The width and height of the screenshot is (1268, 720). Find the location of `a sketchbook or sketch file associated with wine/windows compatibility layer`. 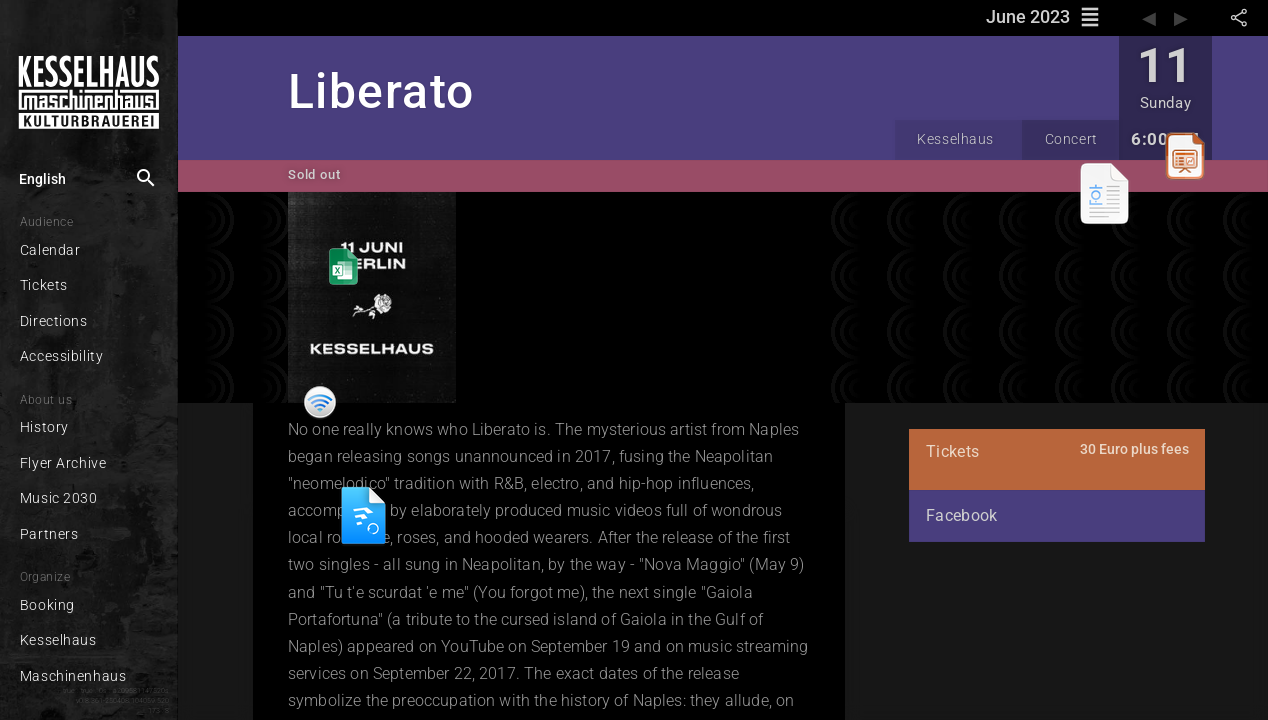

a sketchbook or sketch file associated with wine/windows compatibility layer is located at coordinates (363, 516).